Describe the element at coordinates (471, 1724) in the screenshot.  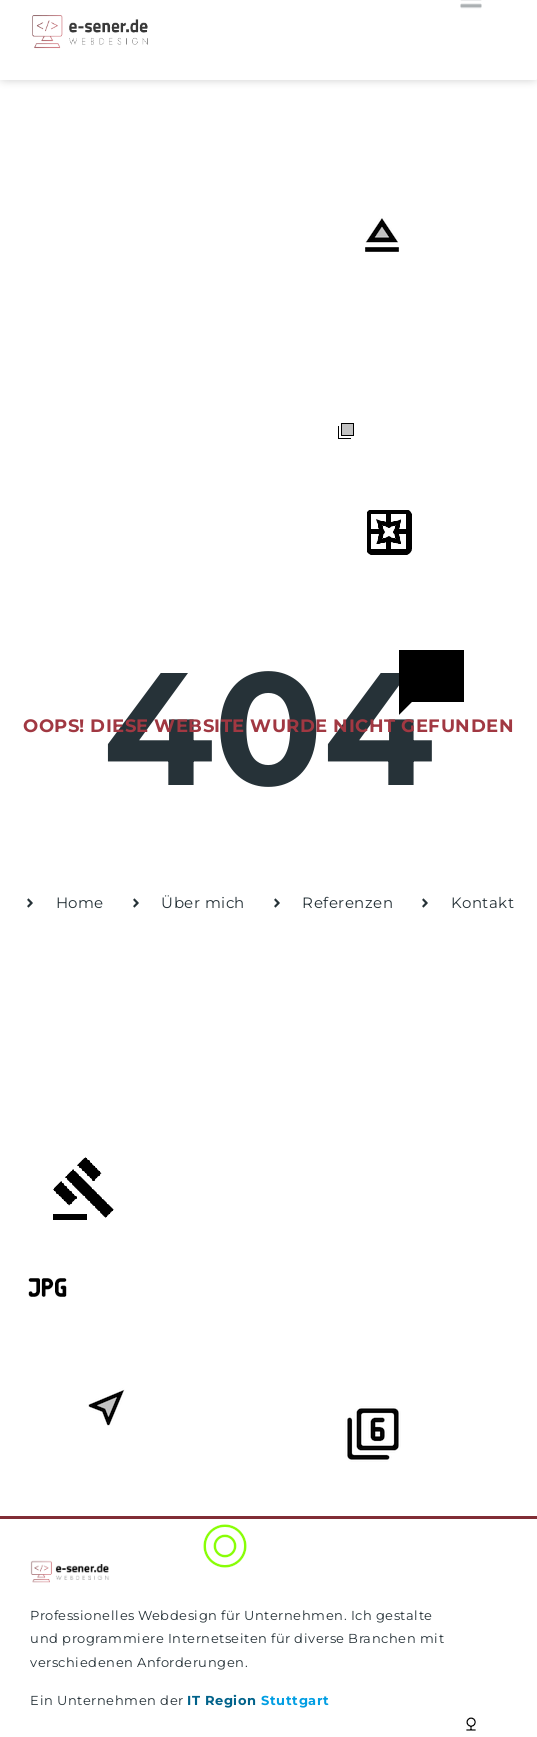
I see `view nature or outdoor-related content` at that location.